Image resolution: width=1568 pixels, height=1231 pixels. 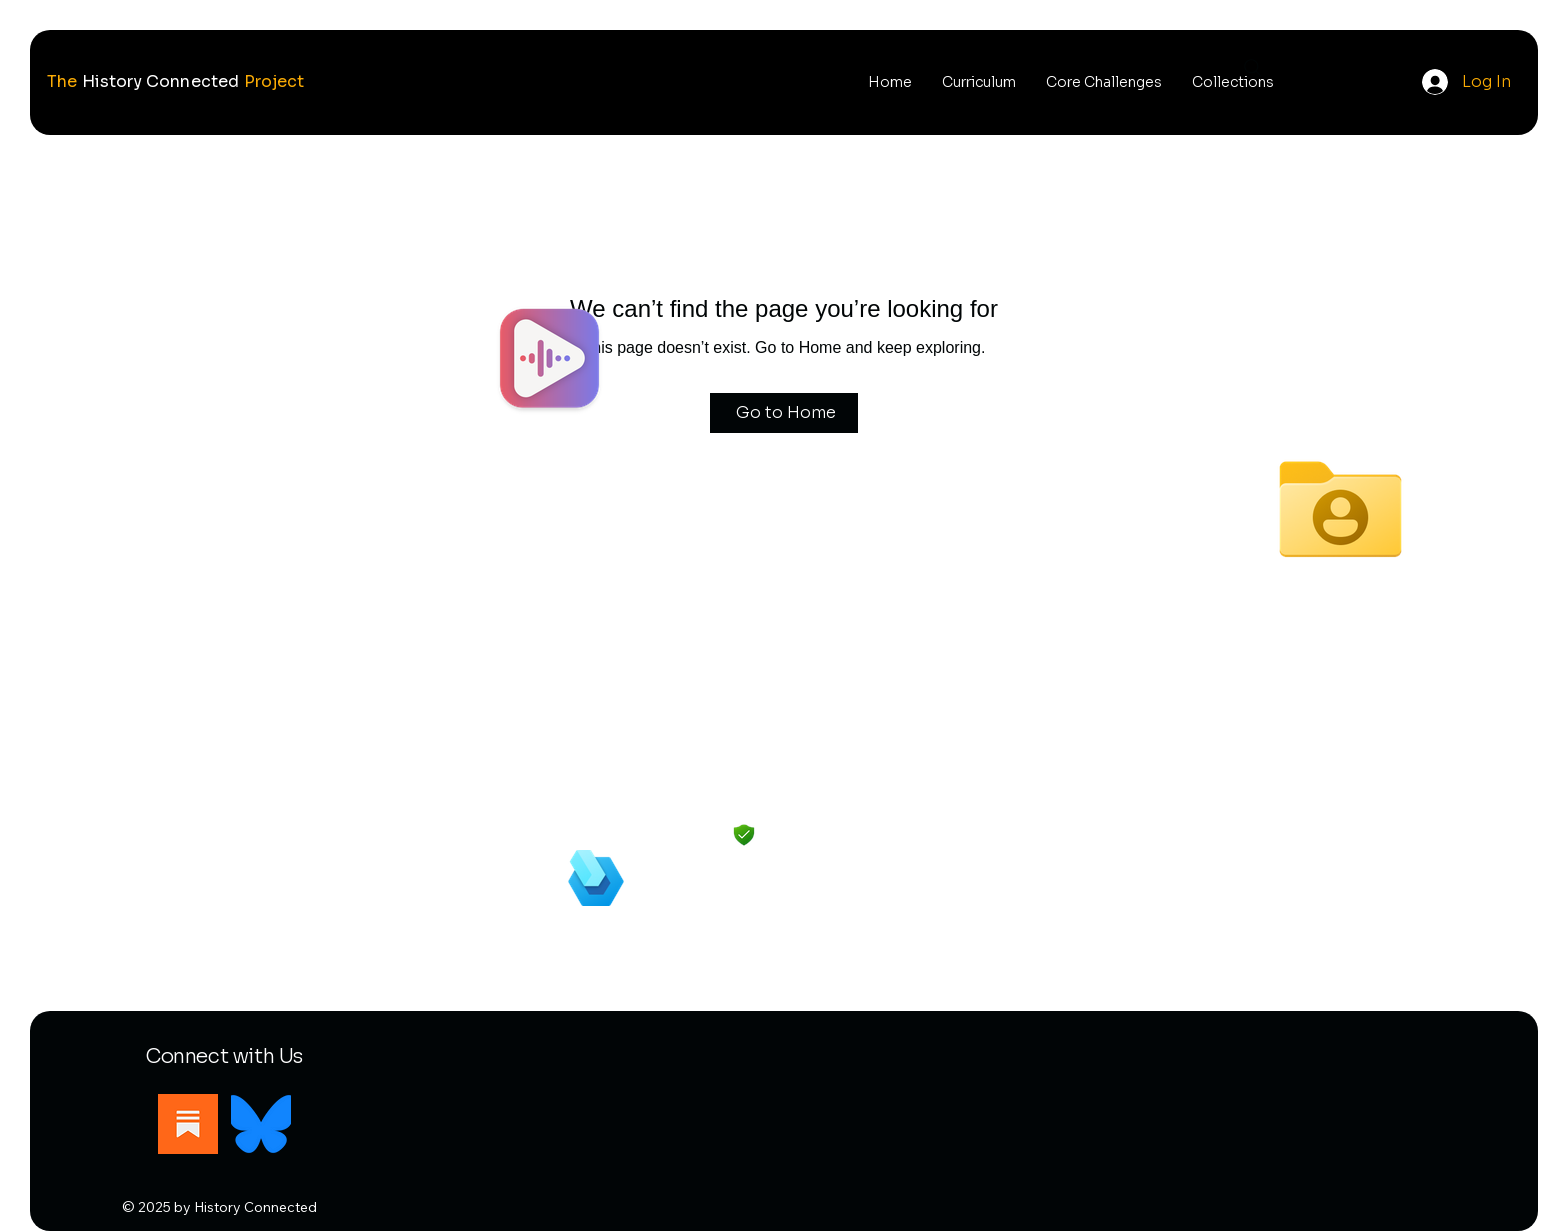 What do you see at coordinates (596, 878) in the screenshot?
I see `open Microsoft Dynamics 365 application` at bounding box center [596, 878].